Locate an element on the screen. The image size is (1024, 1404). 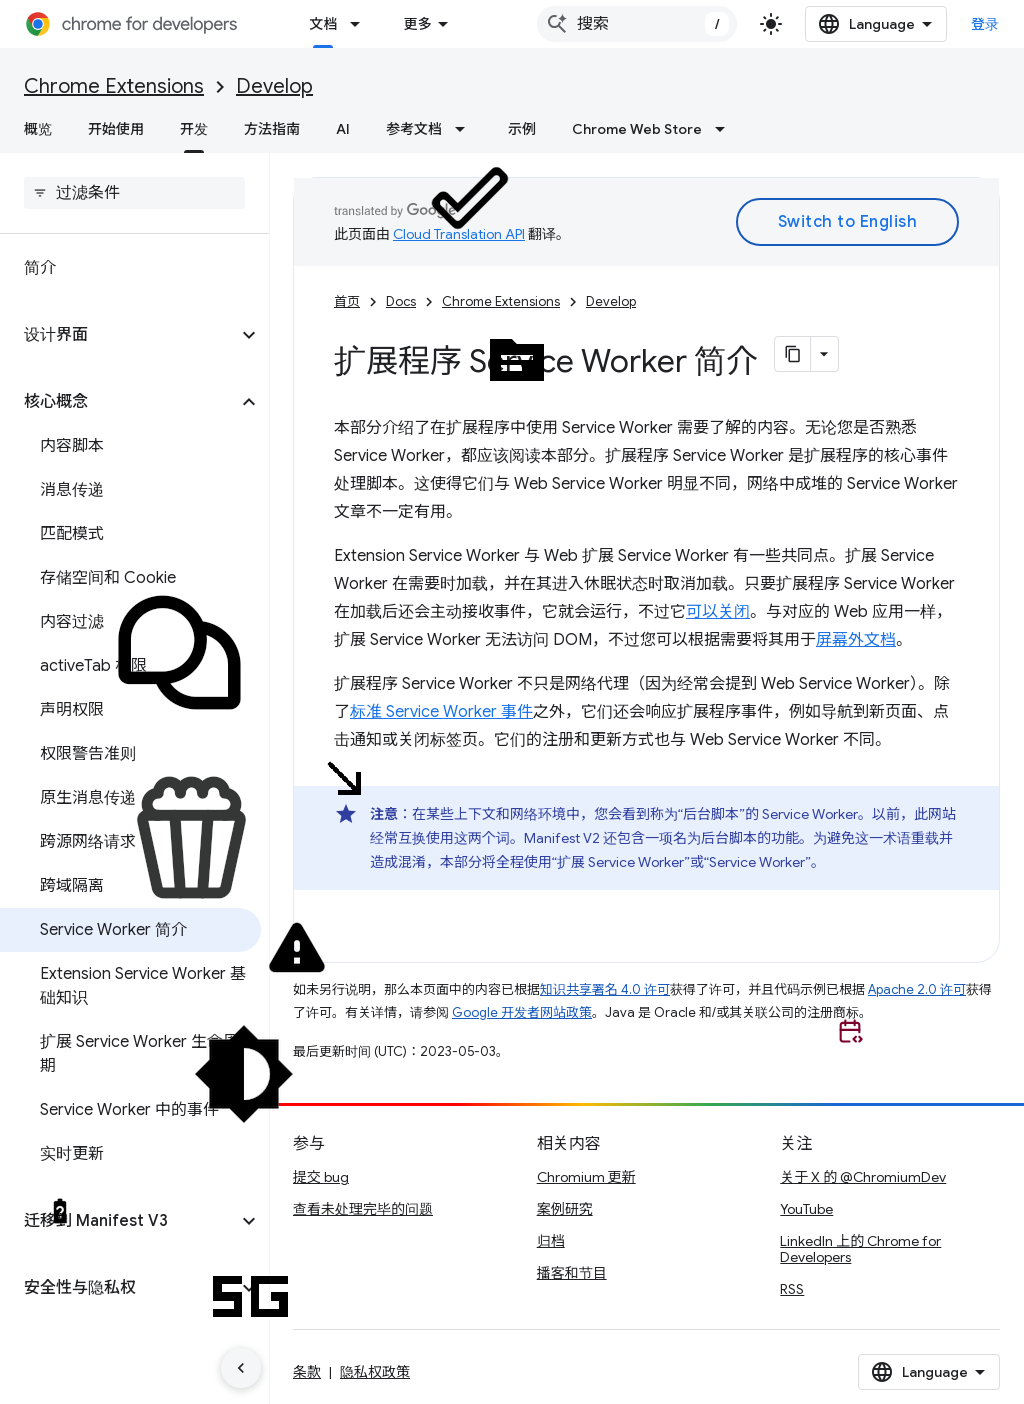
view or manage scheduled code deployments is located at coordinates (850, 1031).